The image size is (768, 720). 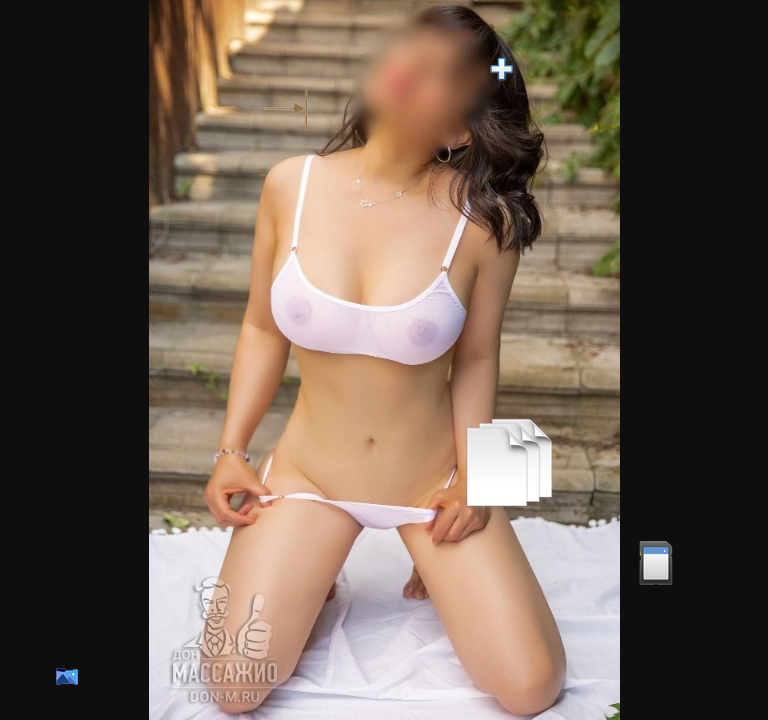 I want to click on go to the last item or page, so click(x=285, y=108).